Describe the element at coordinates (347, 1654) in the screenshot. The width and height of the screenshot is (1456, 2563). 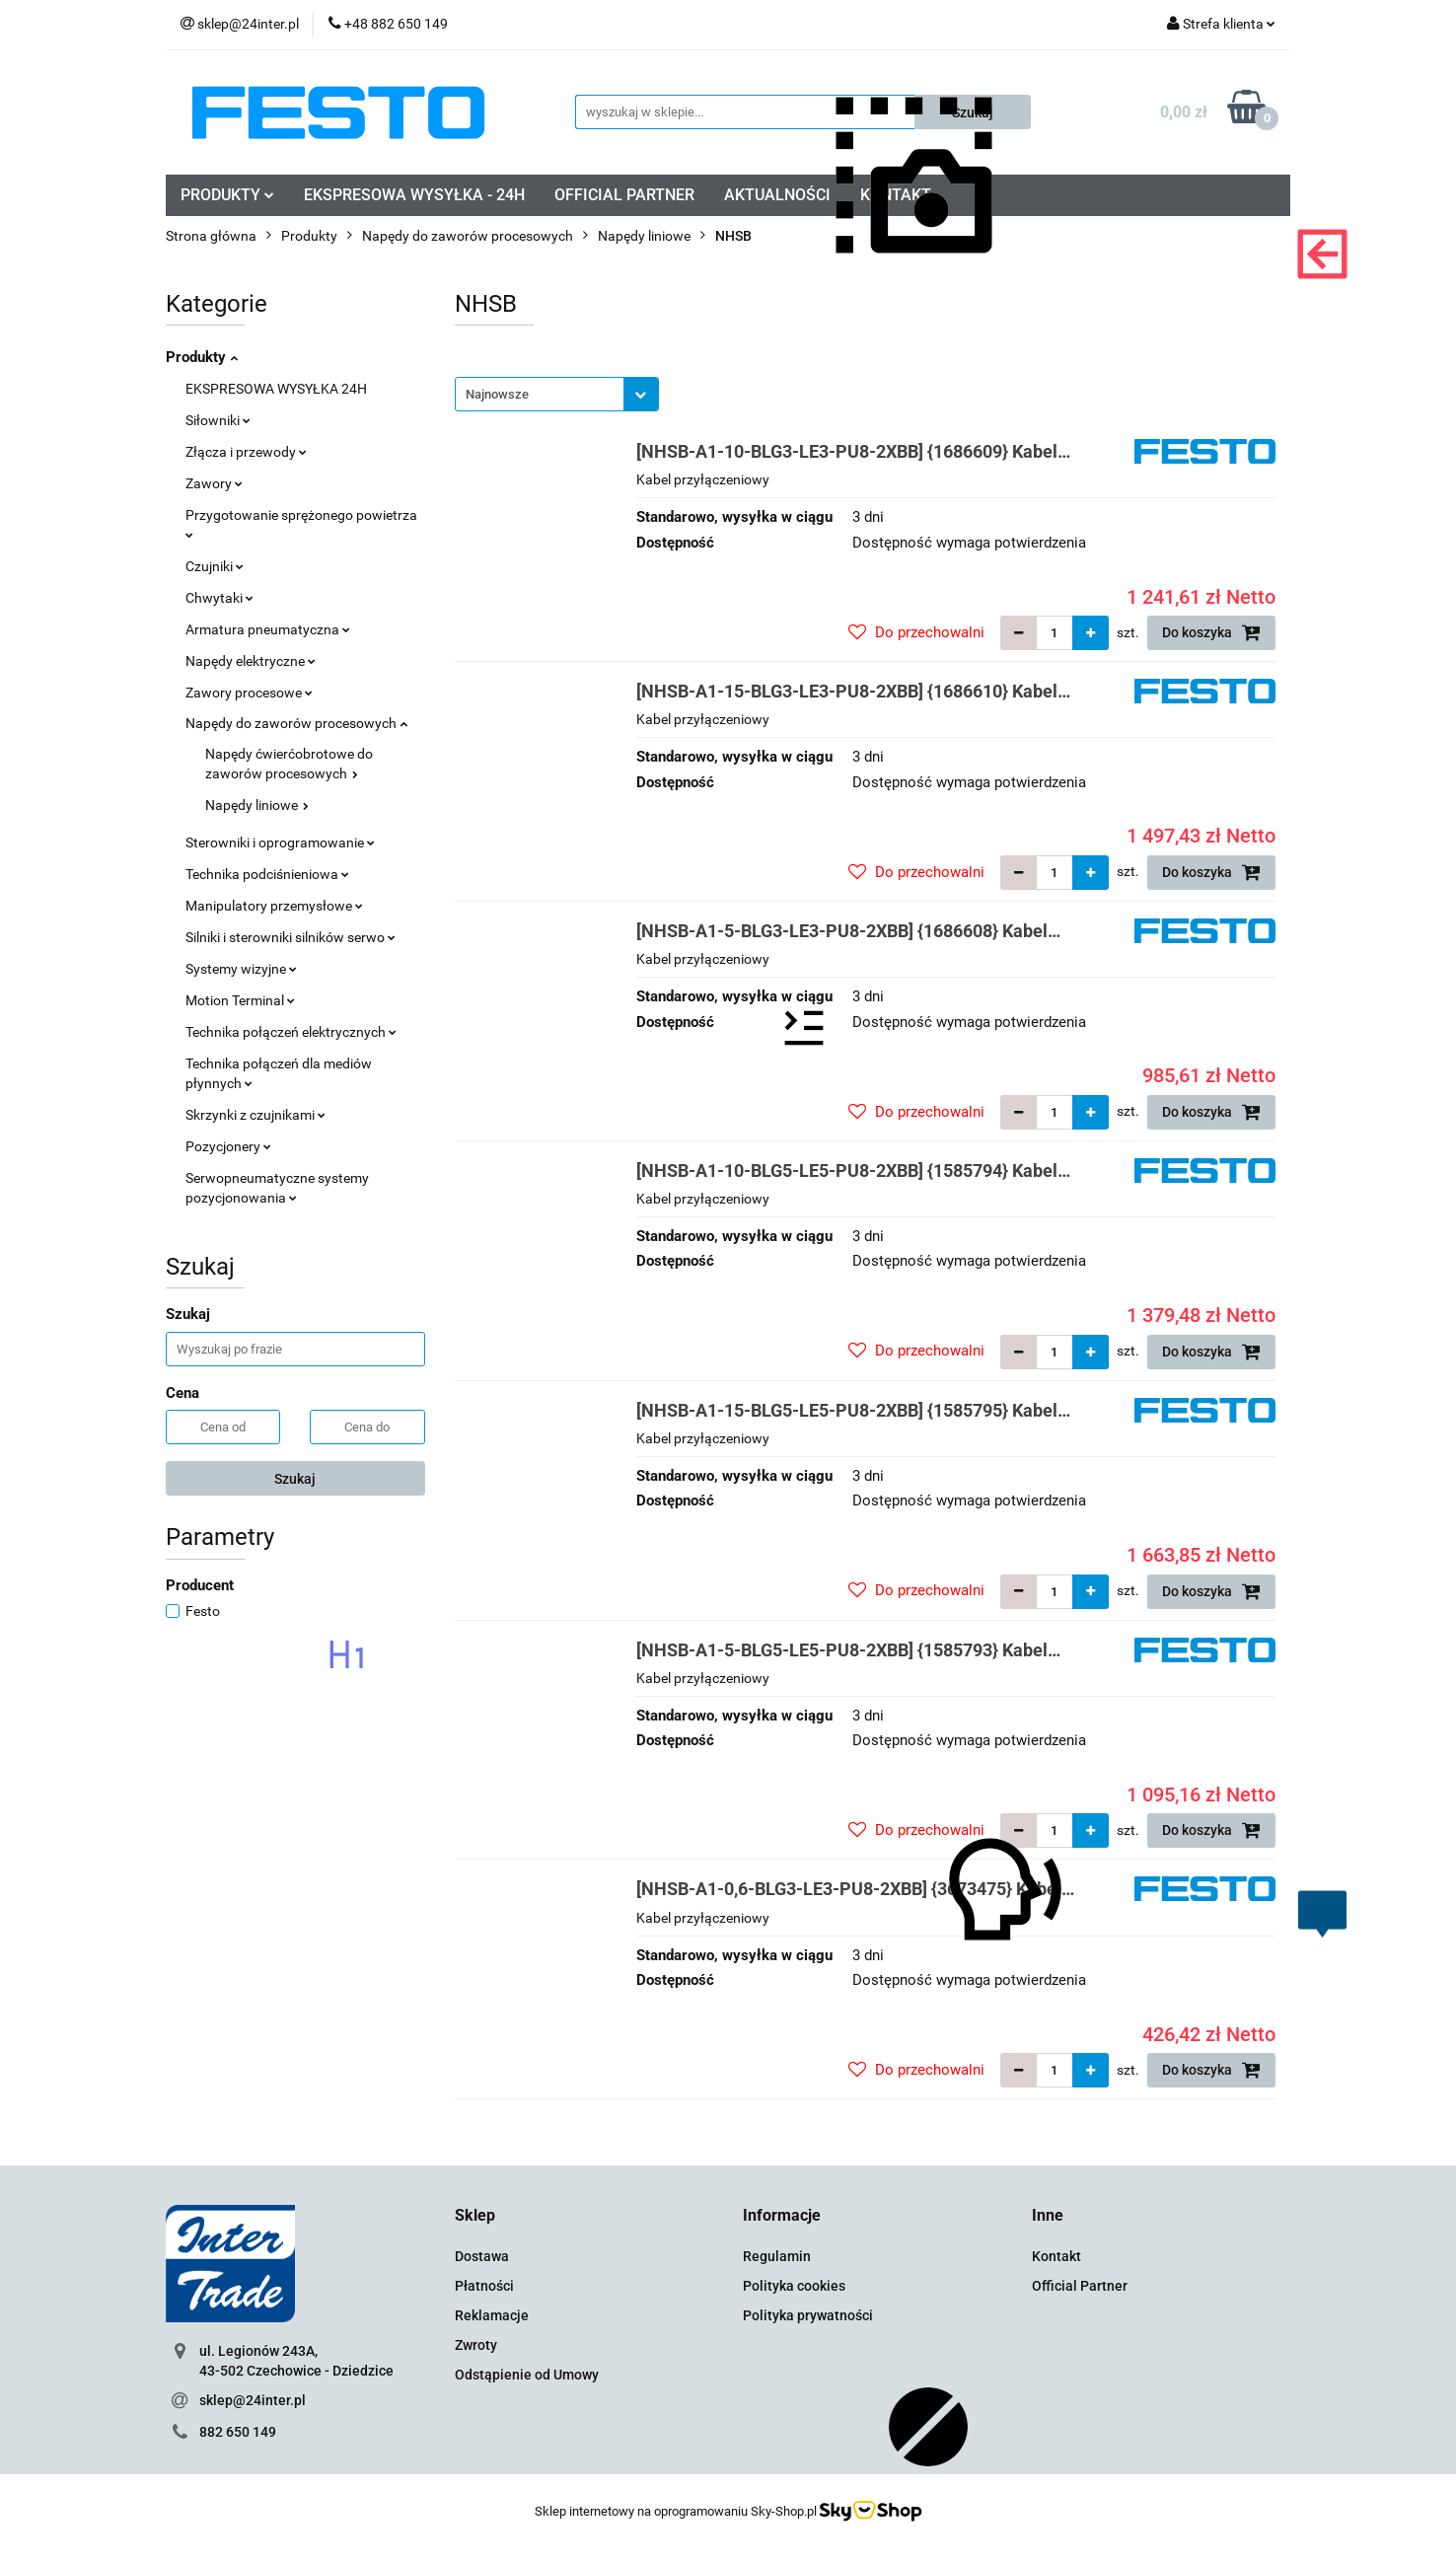
I see `format text as heading level 1` at that location.